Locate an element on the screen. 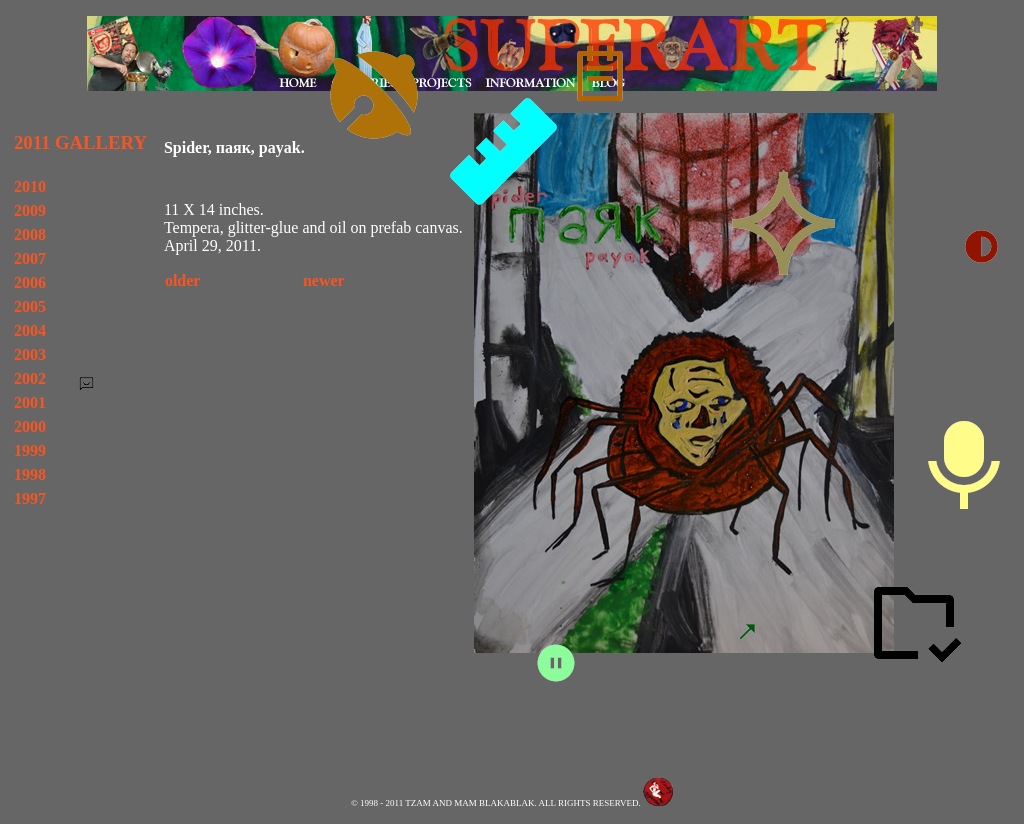 The width and height of the screenshot is (1024, 824). access measurement or ruler tool is located at coordinates (503, 148).